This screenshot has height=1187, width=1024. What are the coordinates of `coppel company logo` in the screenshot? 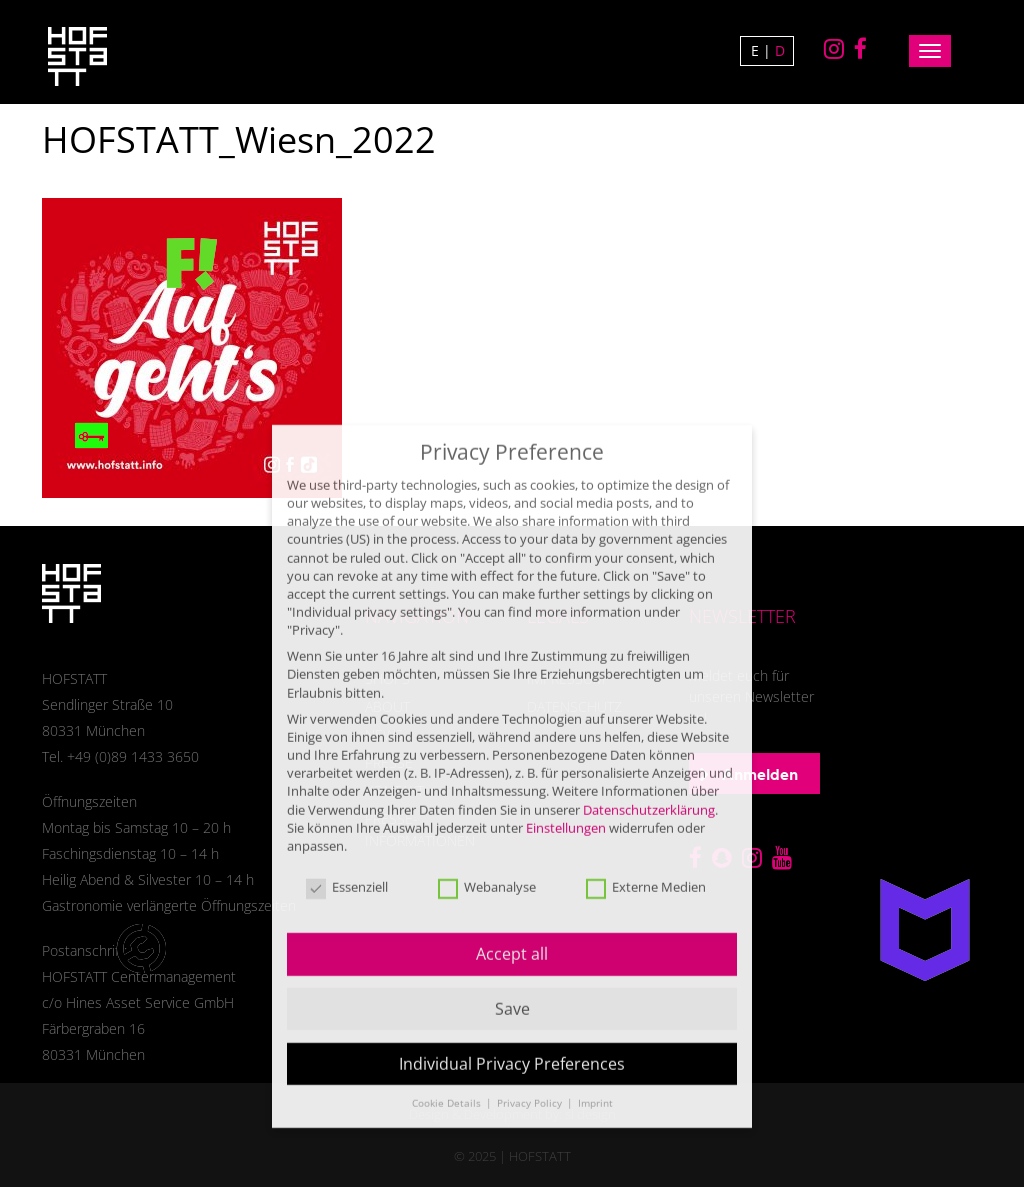 It's located at (91, 435).